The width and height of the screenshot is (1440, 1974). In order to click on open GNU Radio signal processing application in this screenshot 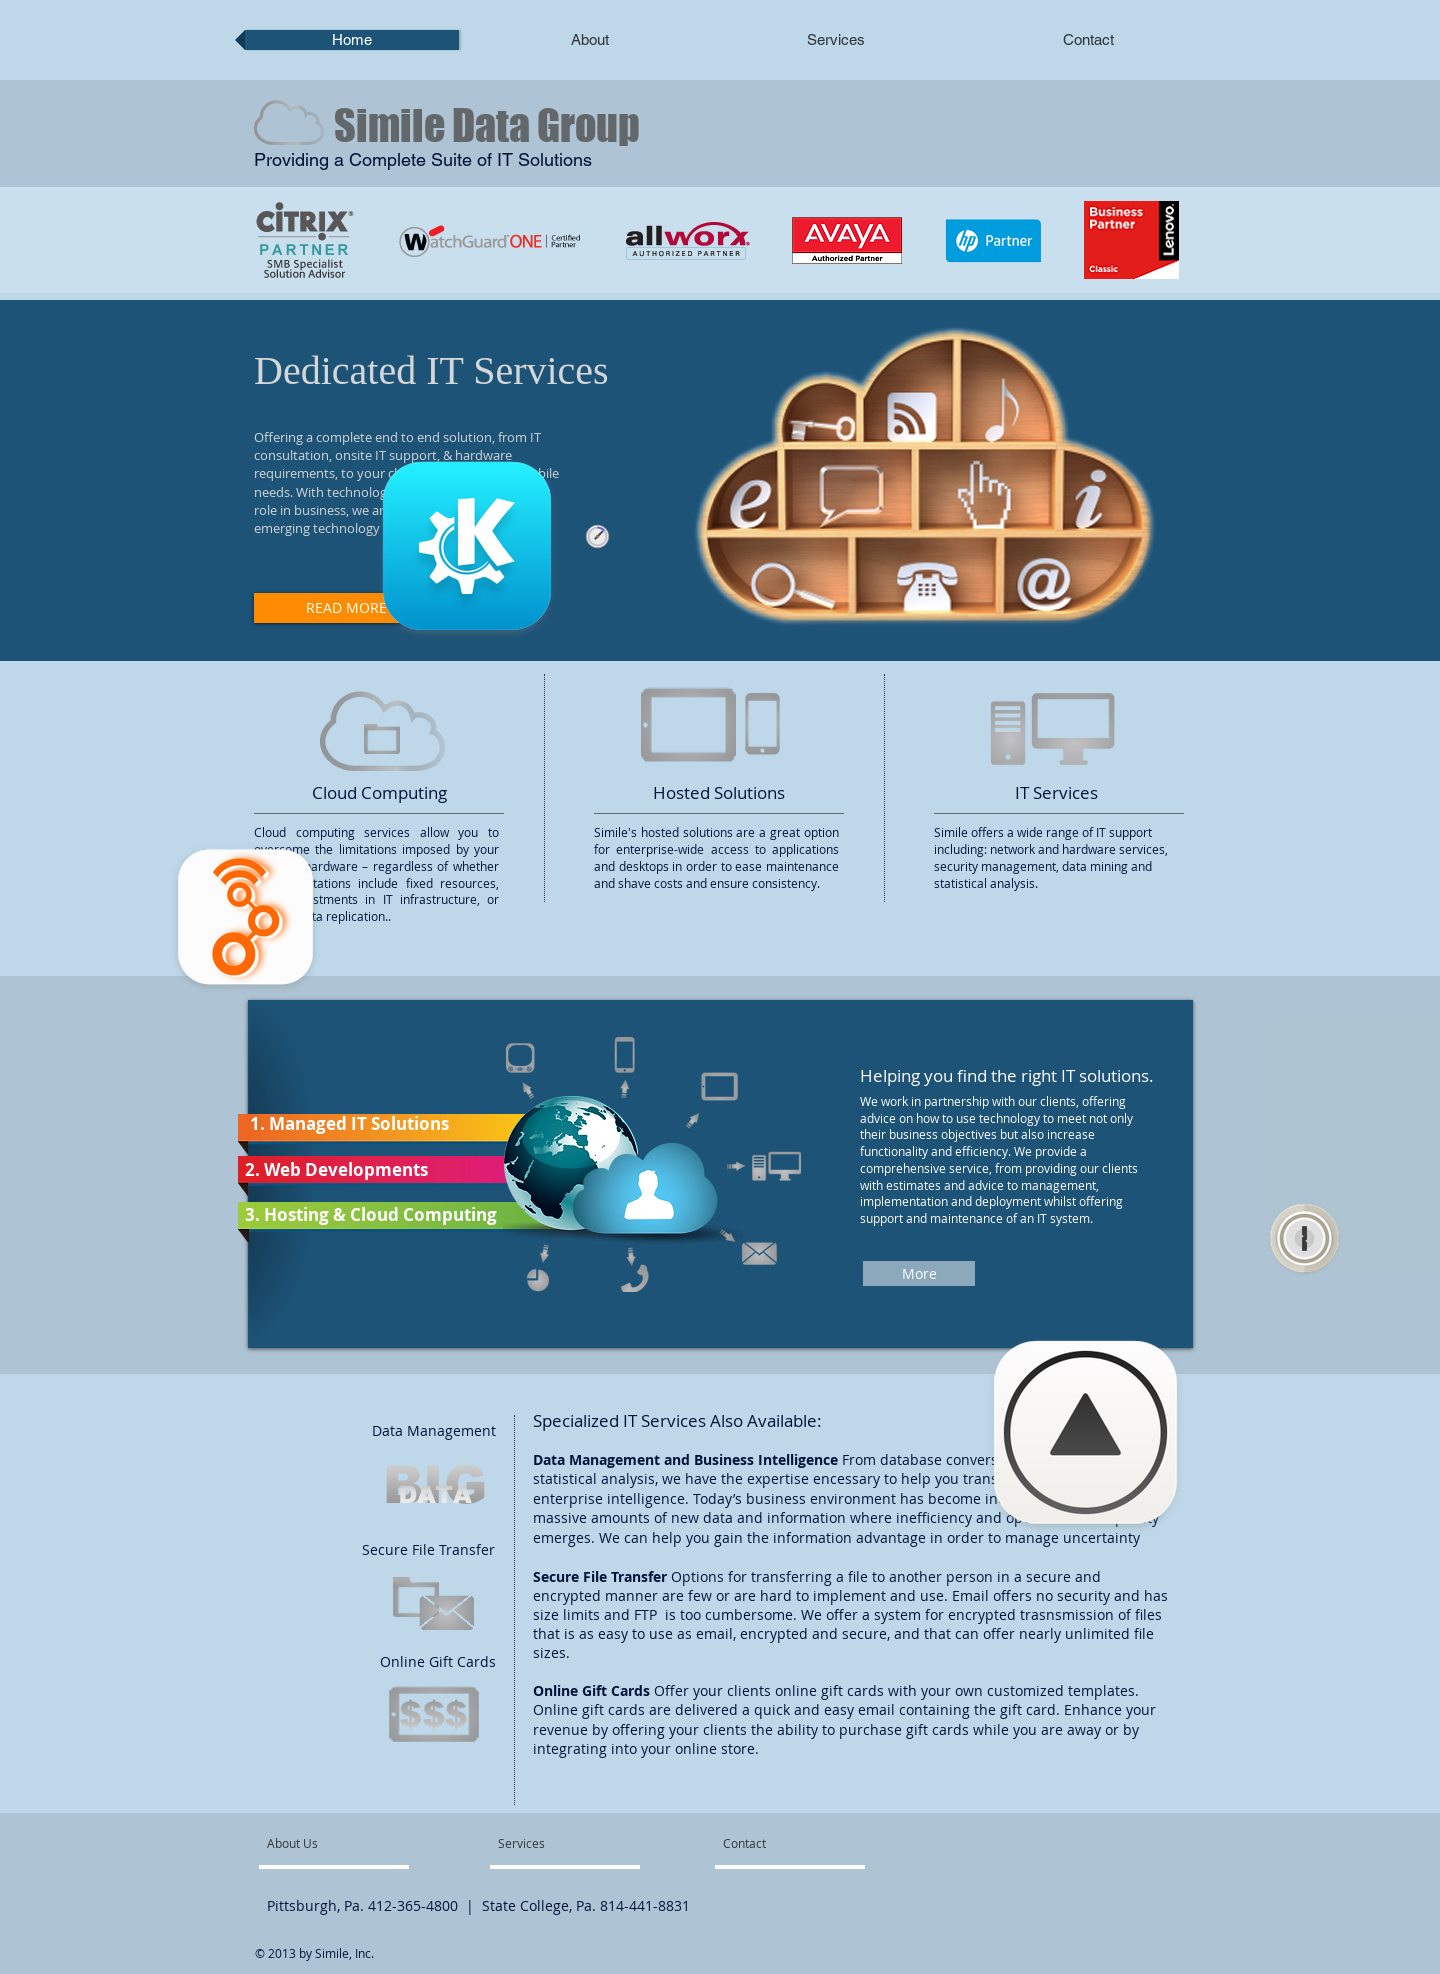, I will do `click(245, 918)`.